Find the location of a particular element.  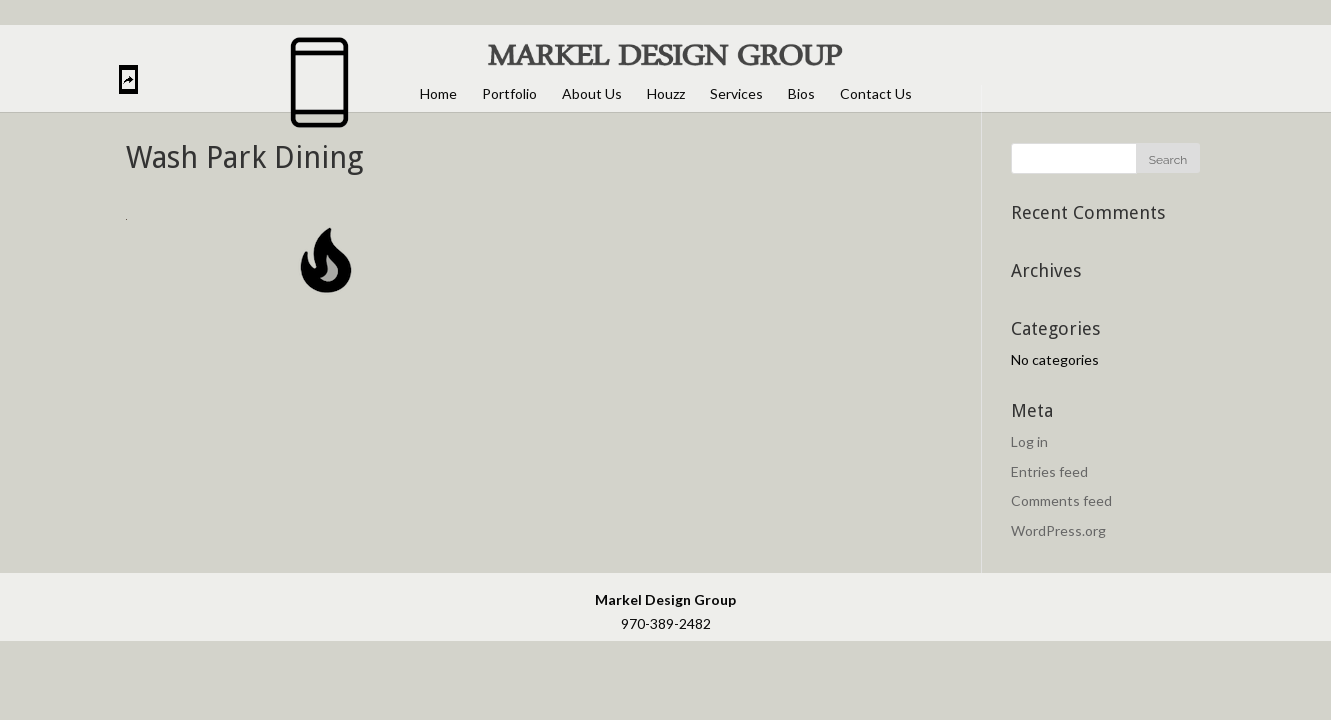

indicates mobile device or smartphone is located at coordinates (319, 82).